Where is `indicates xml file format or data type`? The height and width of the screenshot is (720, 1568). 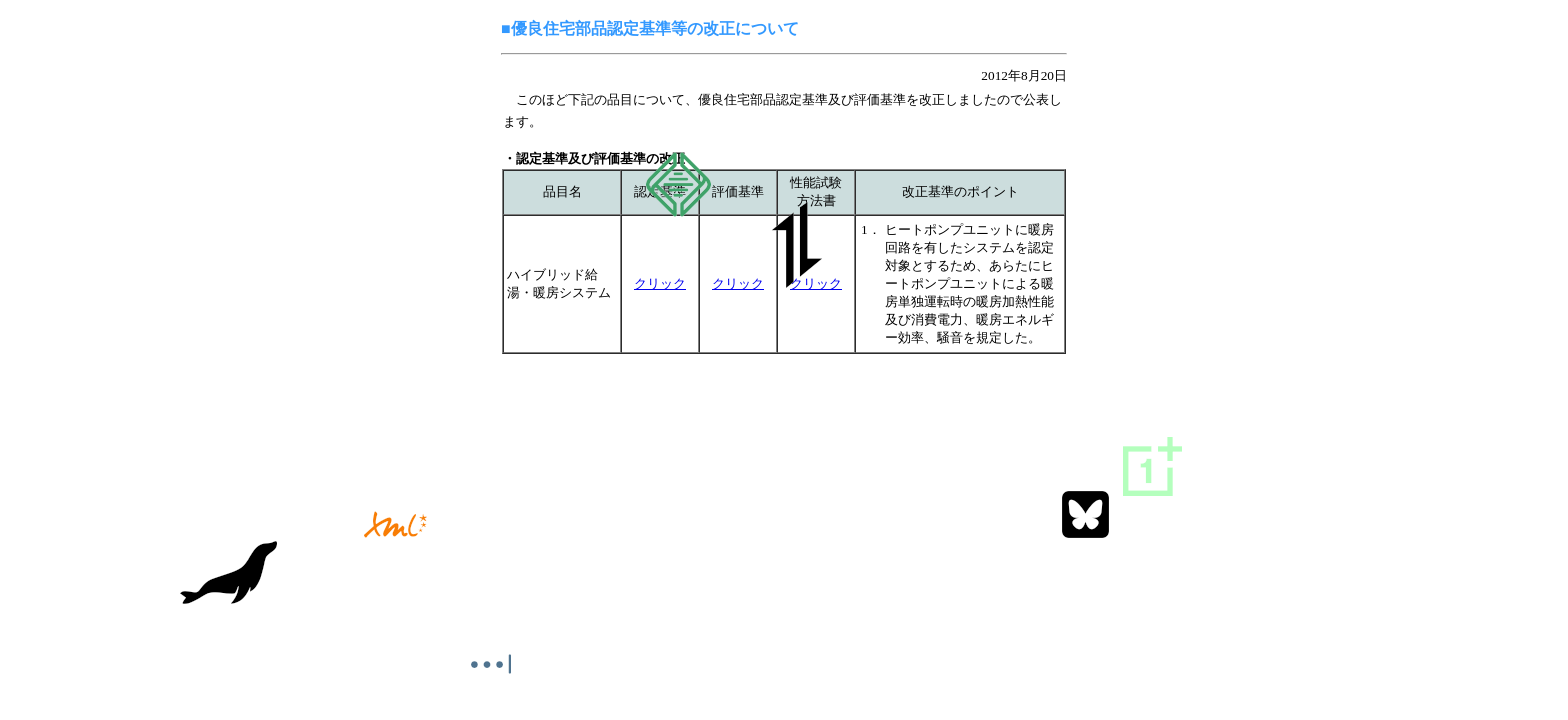
indicates xml file format or data type is located at coordinates (395, 524).